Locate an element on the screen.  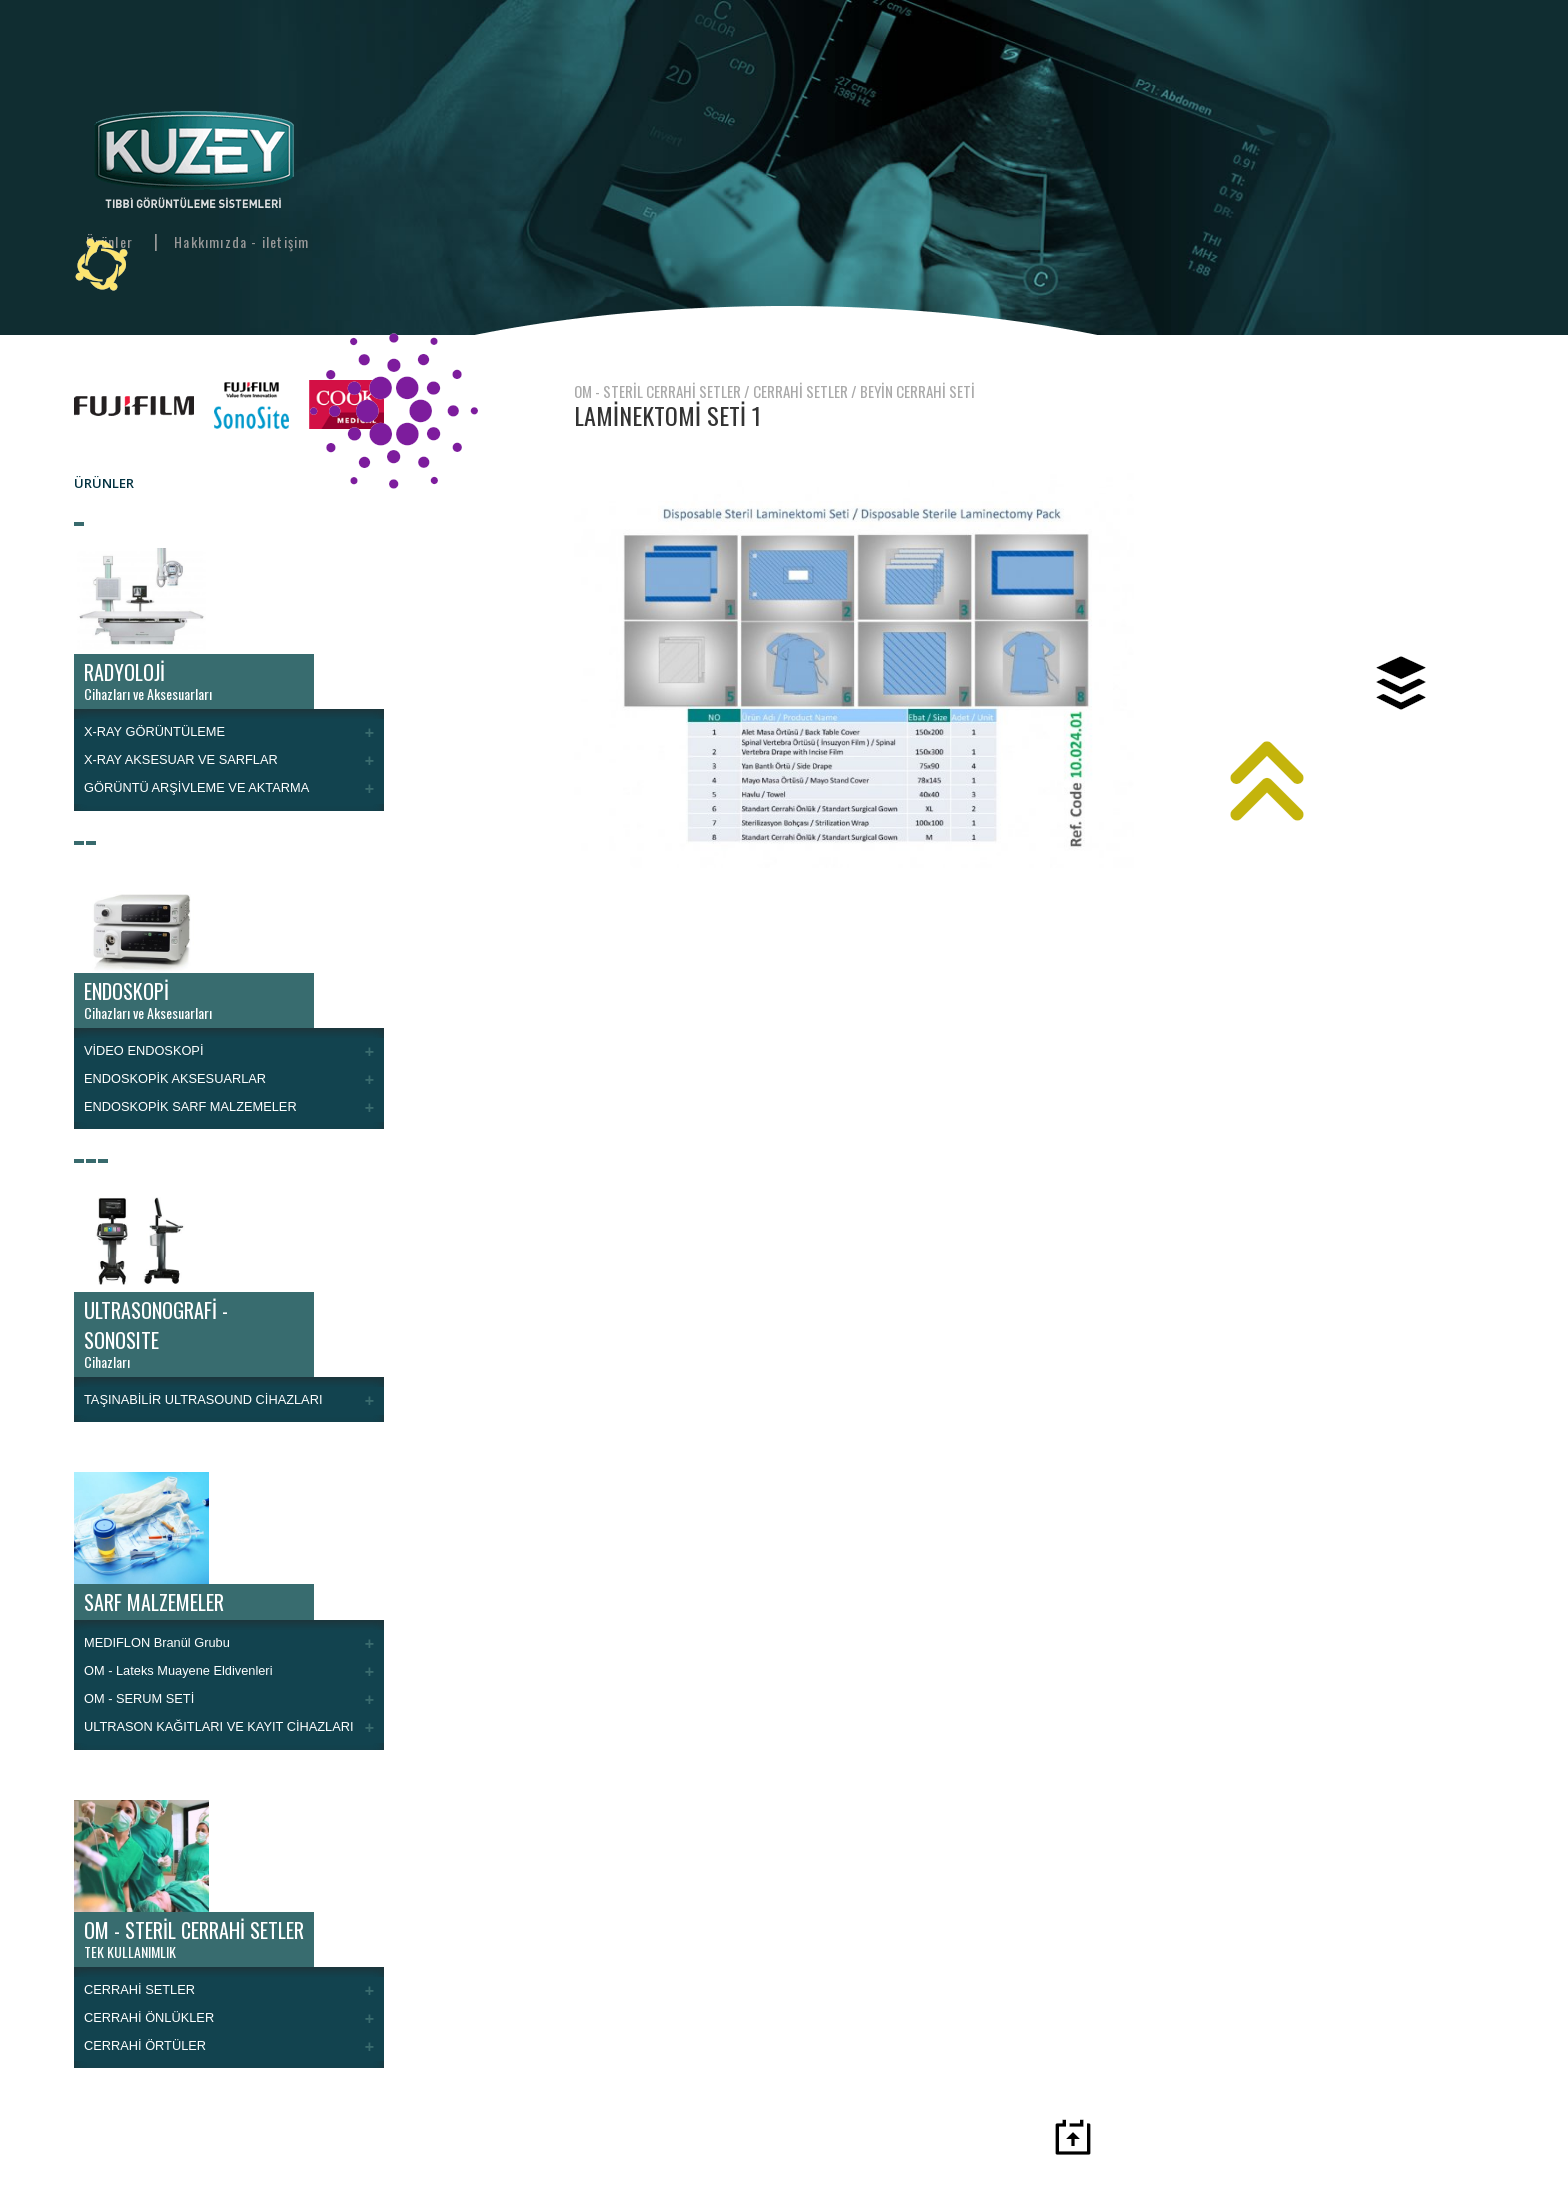
cardano cryptocurrency logo is located at coordinates (394, 411).